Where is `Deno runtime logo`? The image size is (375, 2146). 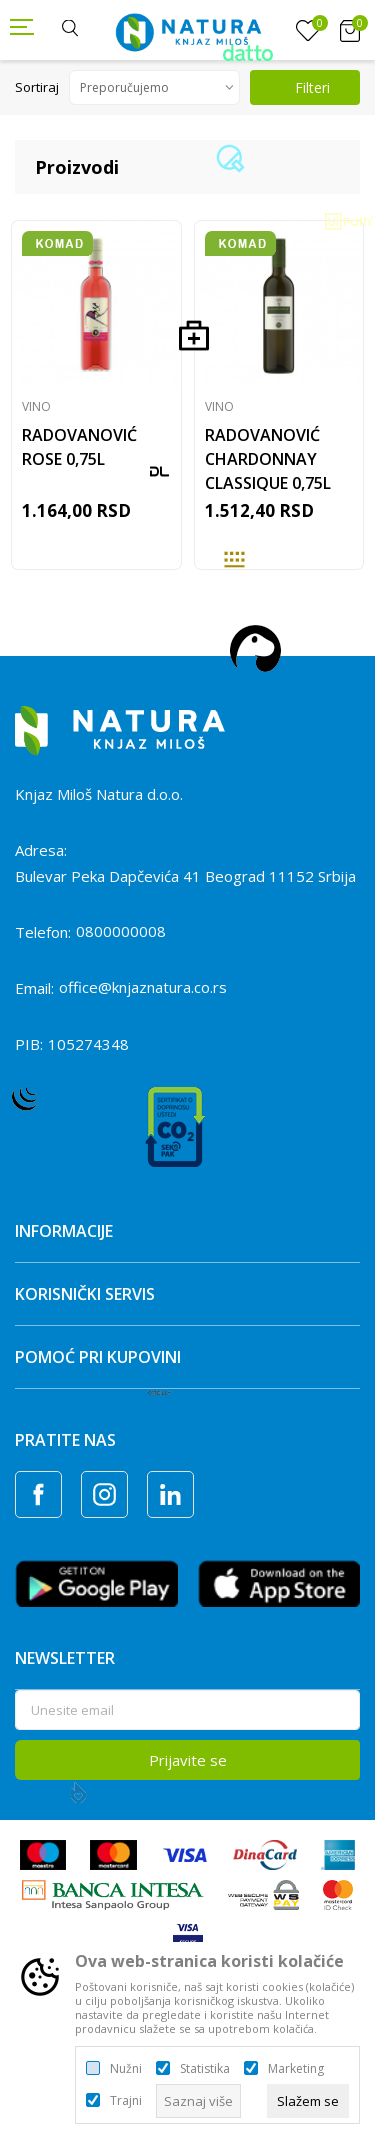
Deno runtime logo is located at coordinates (255, 648).